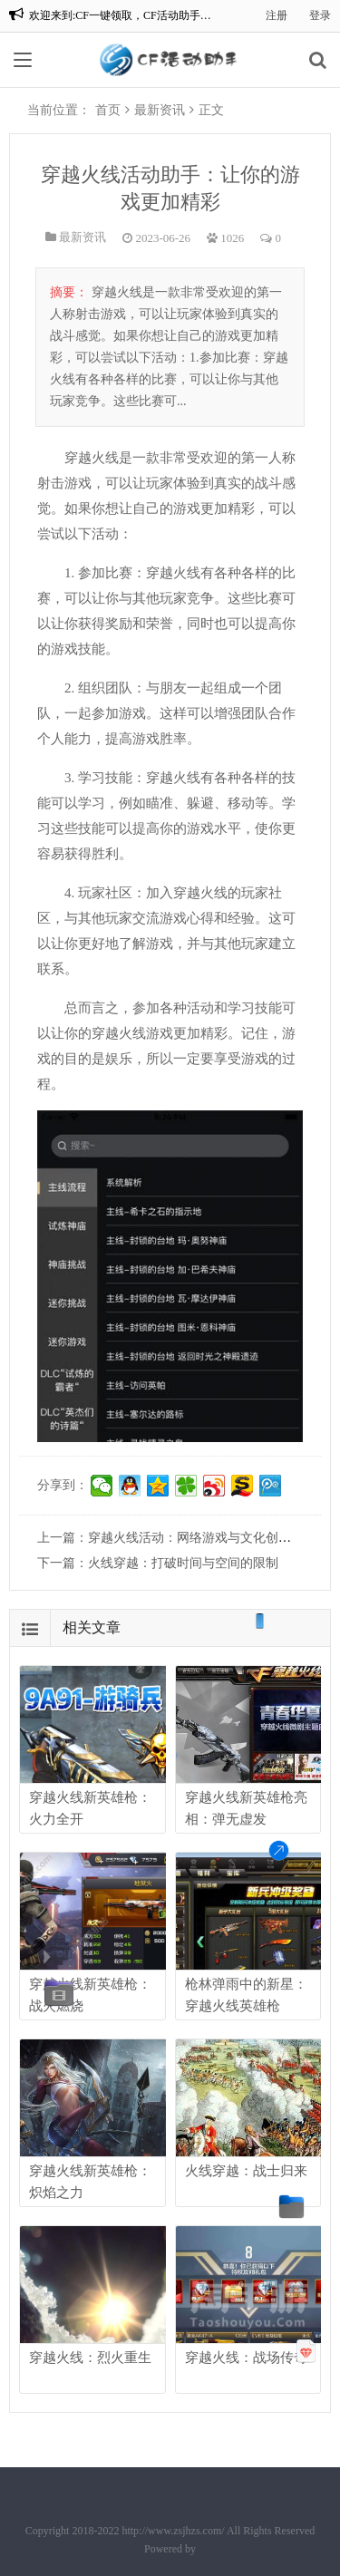 The image size is (340, 2576). I want to click on a ruby programming language file, so click(306, 2350).